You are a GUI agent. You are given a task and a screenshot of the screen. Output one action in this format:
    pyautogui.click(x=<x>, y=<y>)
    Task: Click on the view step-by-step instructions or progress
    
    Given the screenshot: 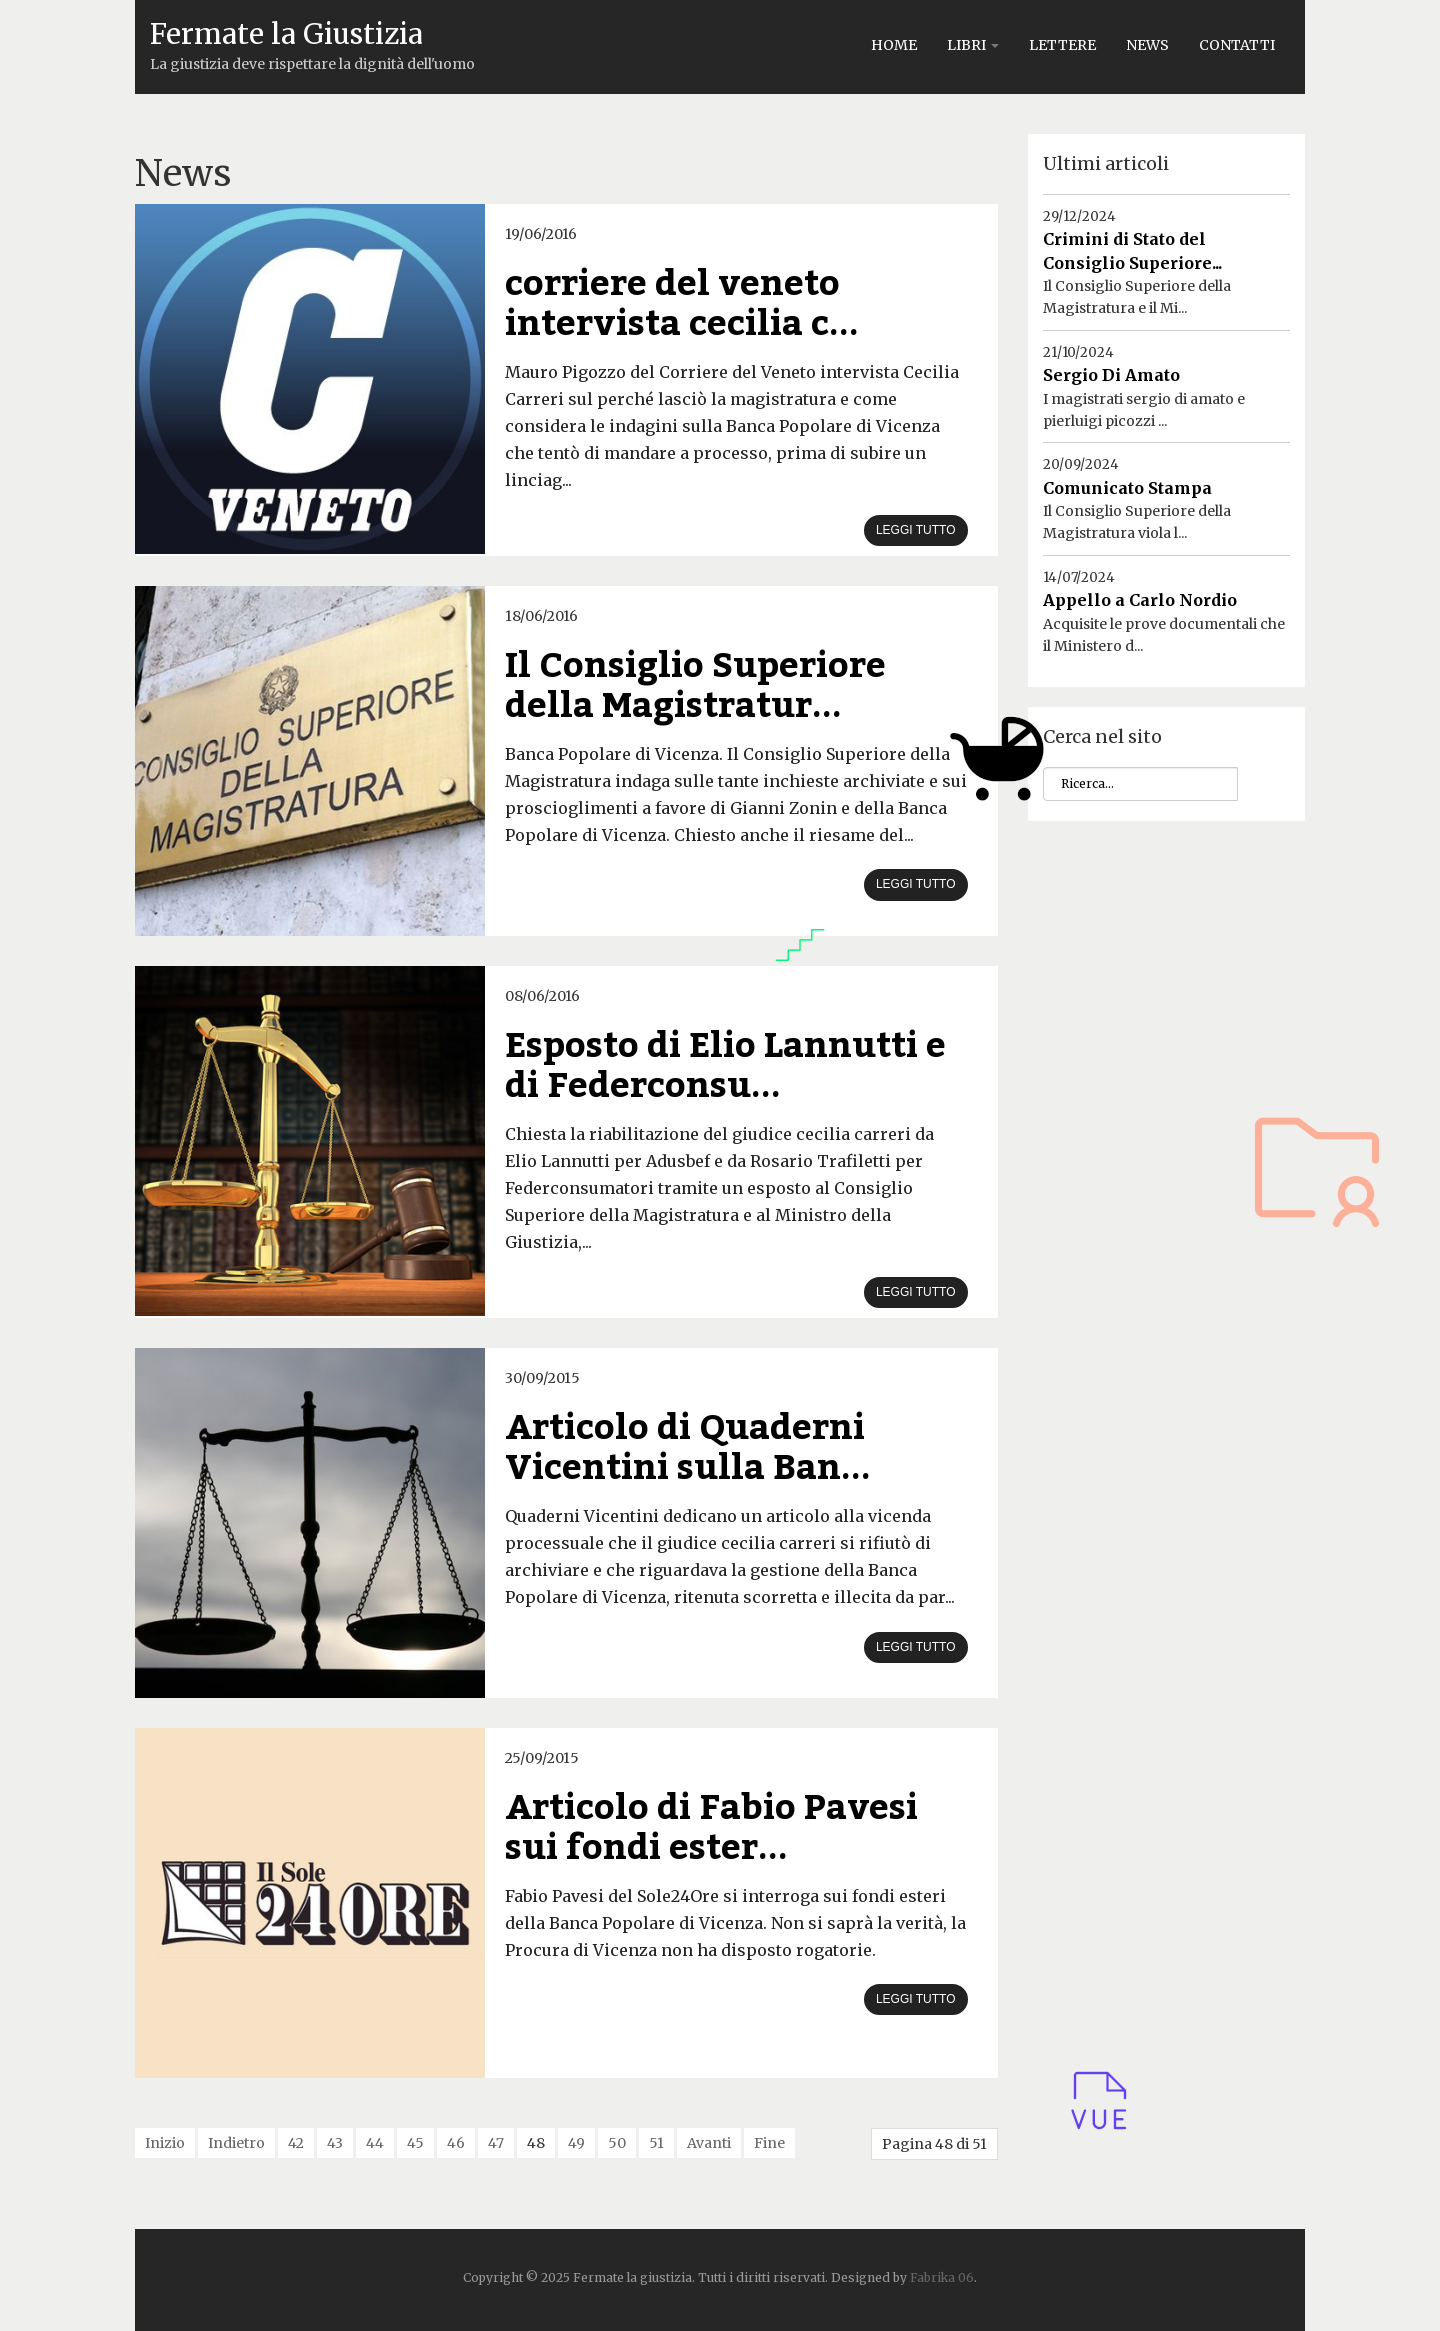 What is the action you would take?
    pyautogui.click(x=800, y=945)
    